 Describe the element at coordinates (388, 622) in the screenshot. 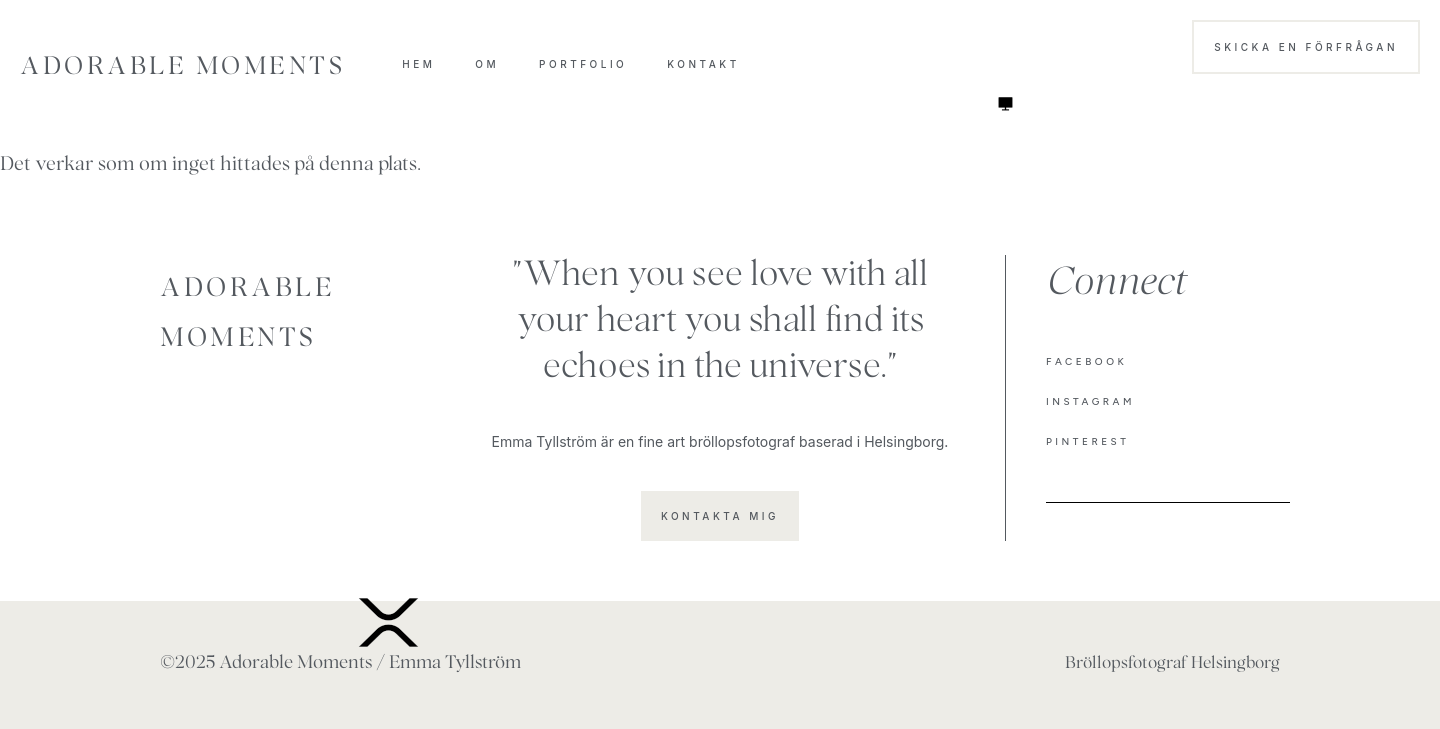

I see `xrp cryptocurrency logo` at that location.